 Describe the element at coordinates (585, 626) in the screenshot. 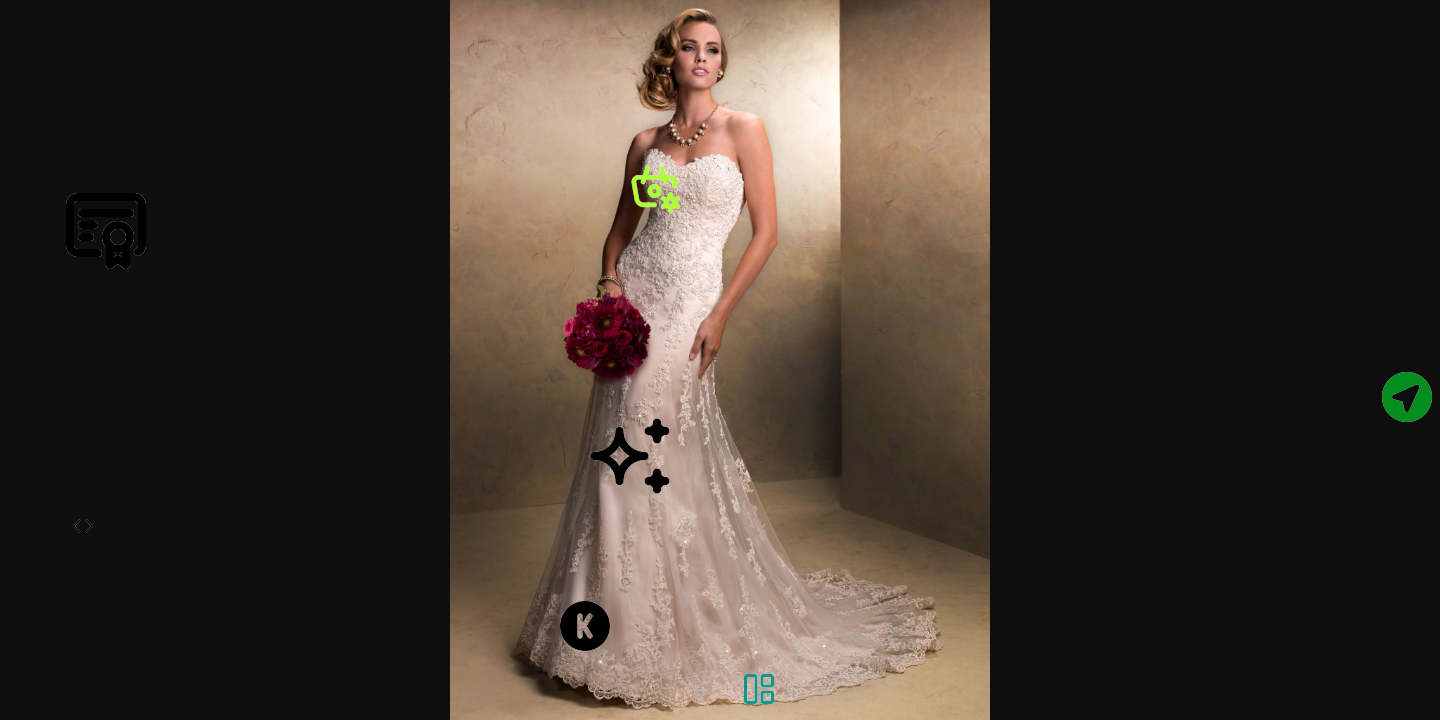

I see `indicates a keyboard shortcut or hotkey` at that location.